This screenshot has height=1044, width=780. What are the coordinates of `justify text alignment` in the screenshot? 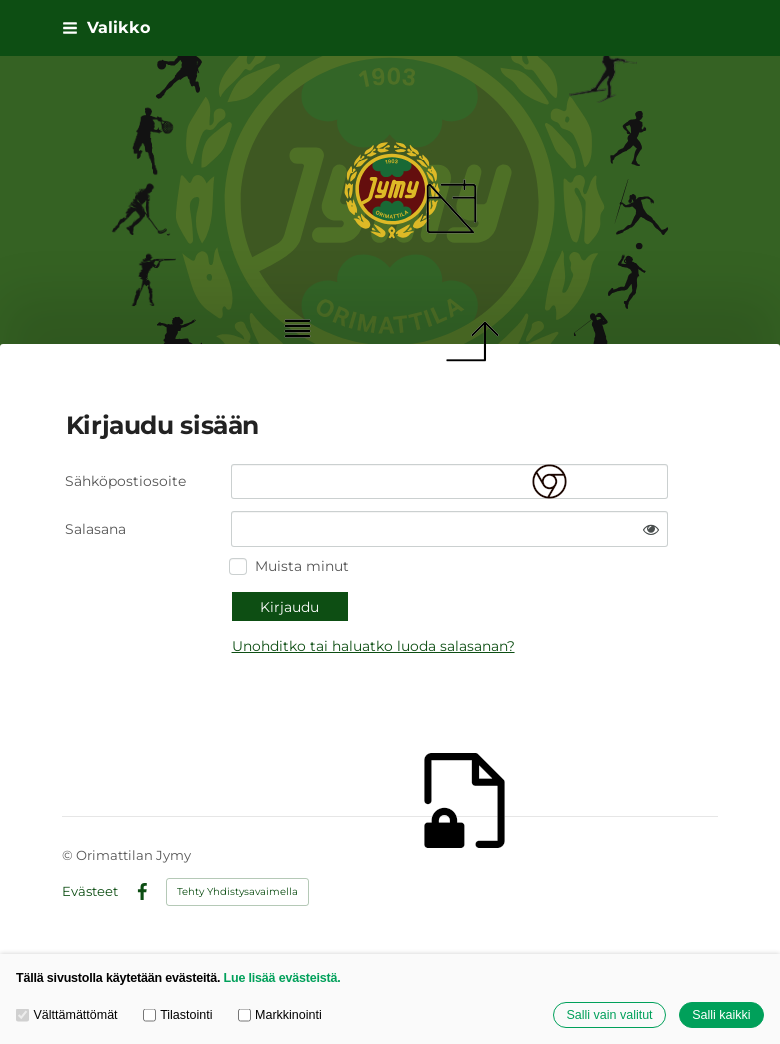 It's located at (297, 328).